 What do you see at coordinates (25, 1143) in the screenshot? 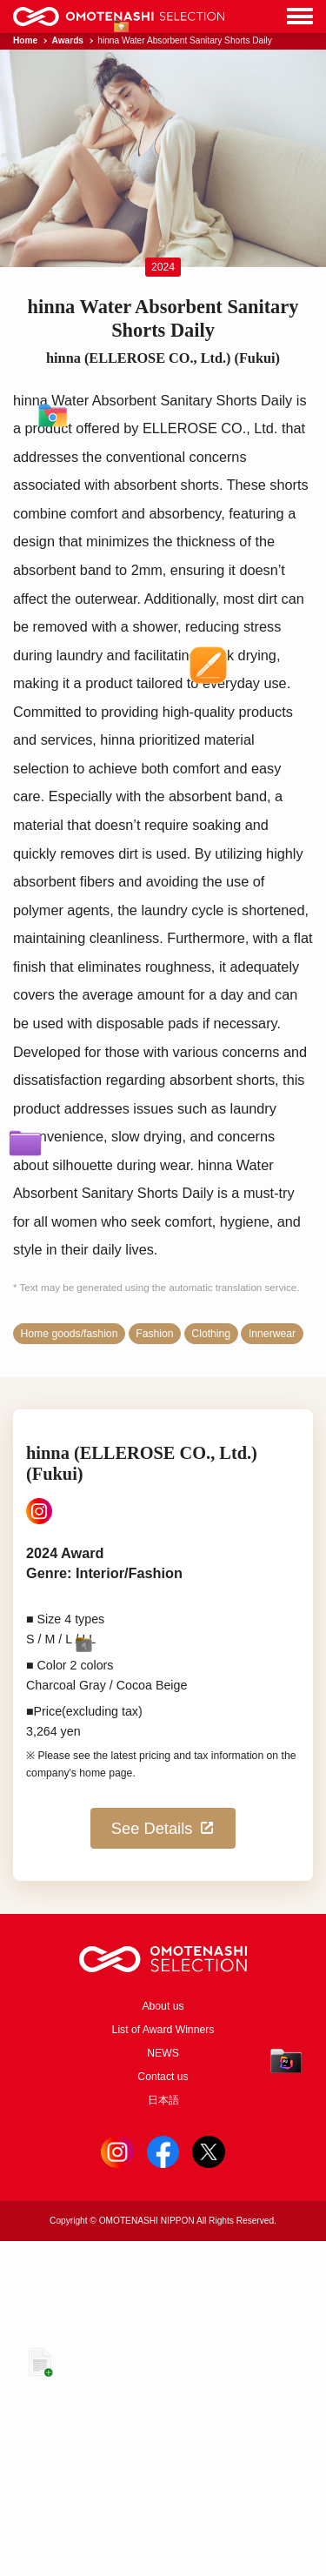
I see `open a folder to view its contents` at bounding box center [25, 1143].